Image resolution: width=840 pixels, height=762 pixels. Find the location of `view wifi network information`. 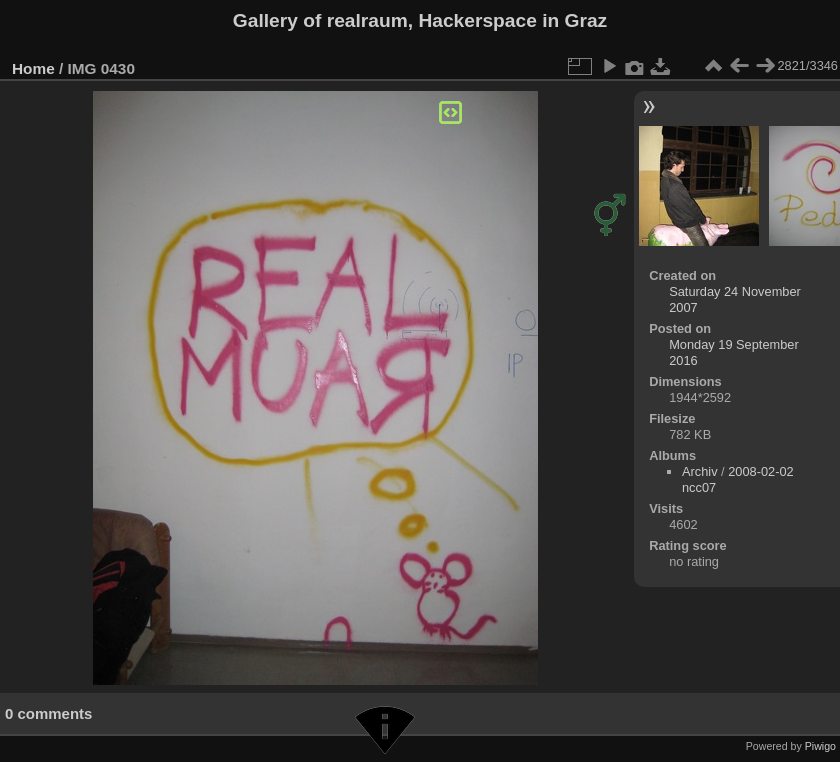

view wifi network information is located at coordinates (385, 729).